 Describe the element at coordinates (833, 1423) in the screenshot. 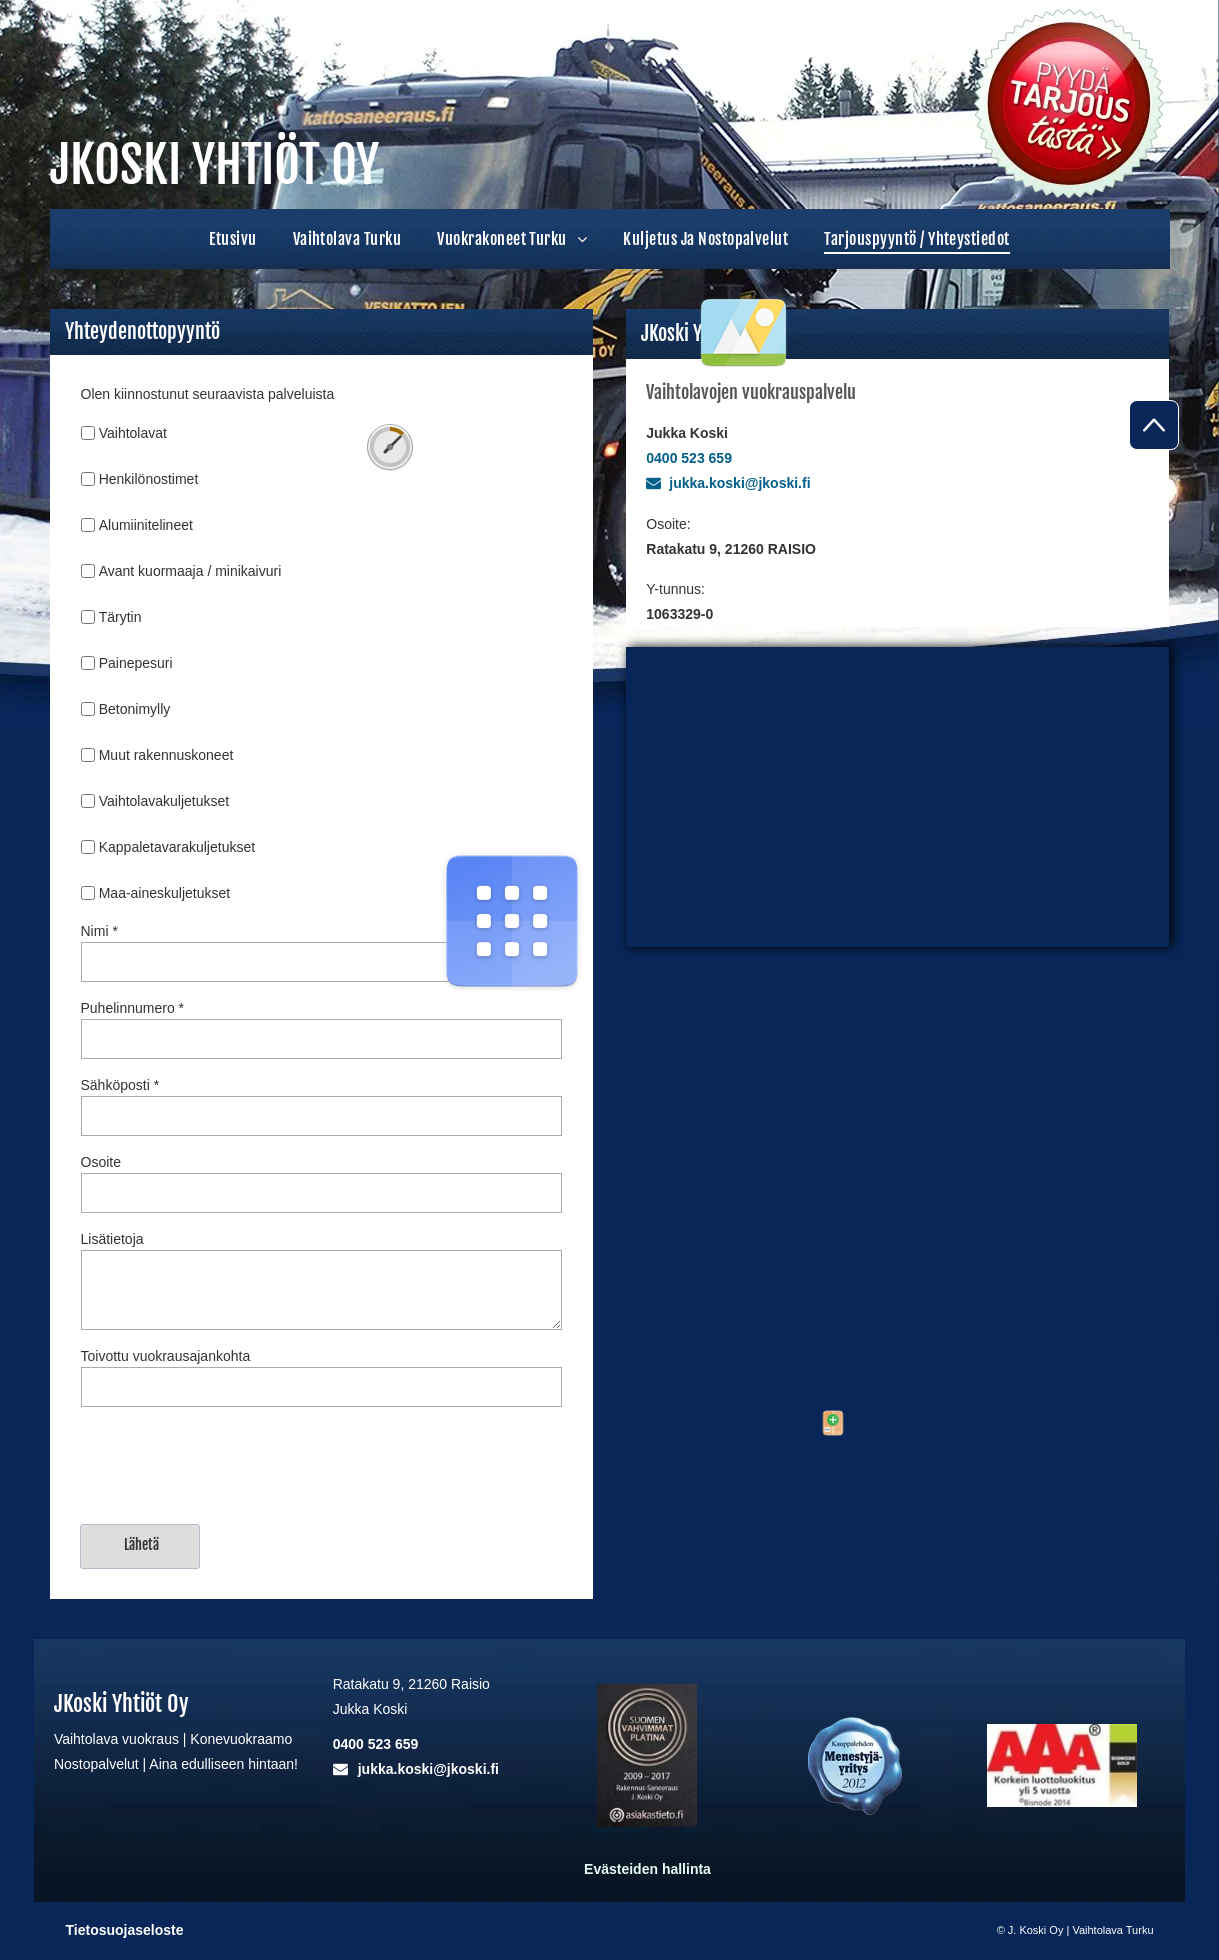

I see `add a new software package` at that location.